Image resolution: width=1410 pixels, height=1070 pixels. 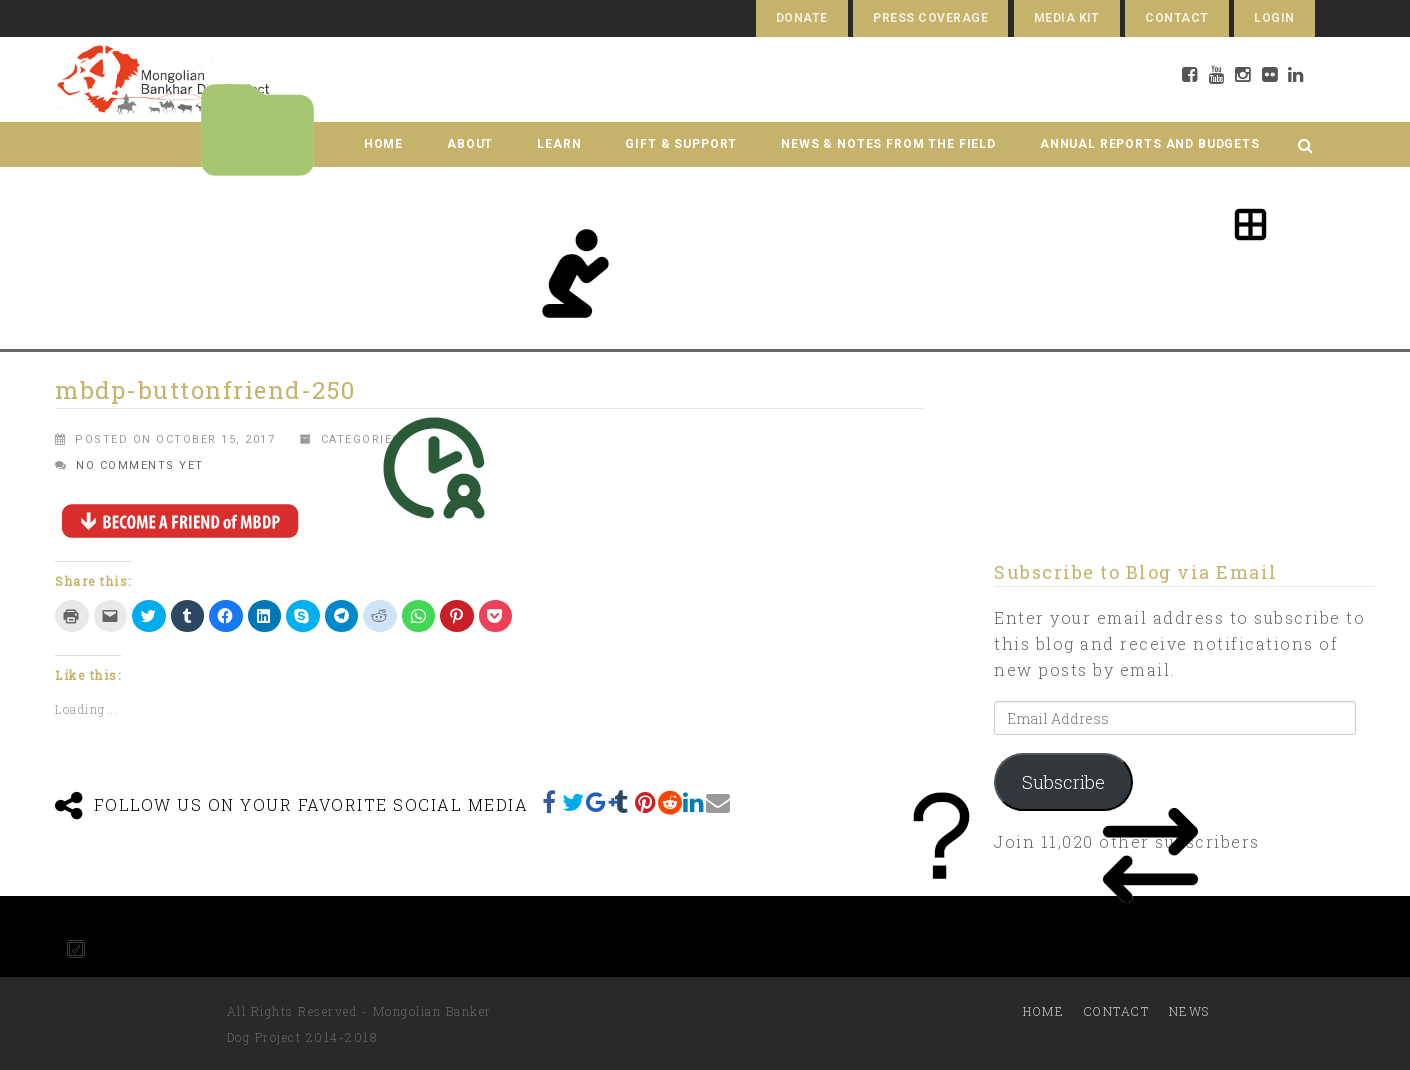 What do you see at coordinates (941, 838) in the screenshot?
I see `access help or support resources` at bounding box center [941, 838].